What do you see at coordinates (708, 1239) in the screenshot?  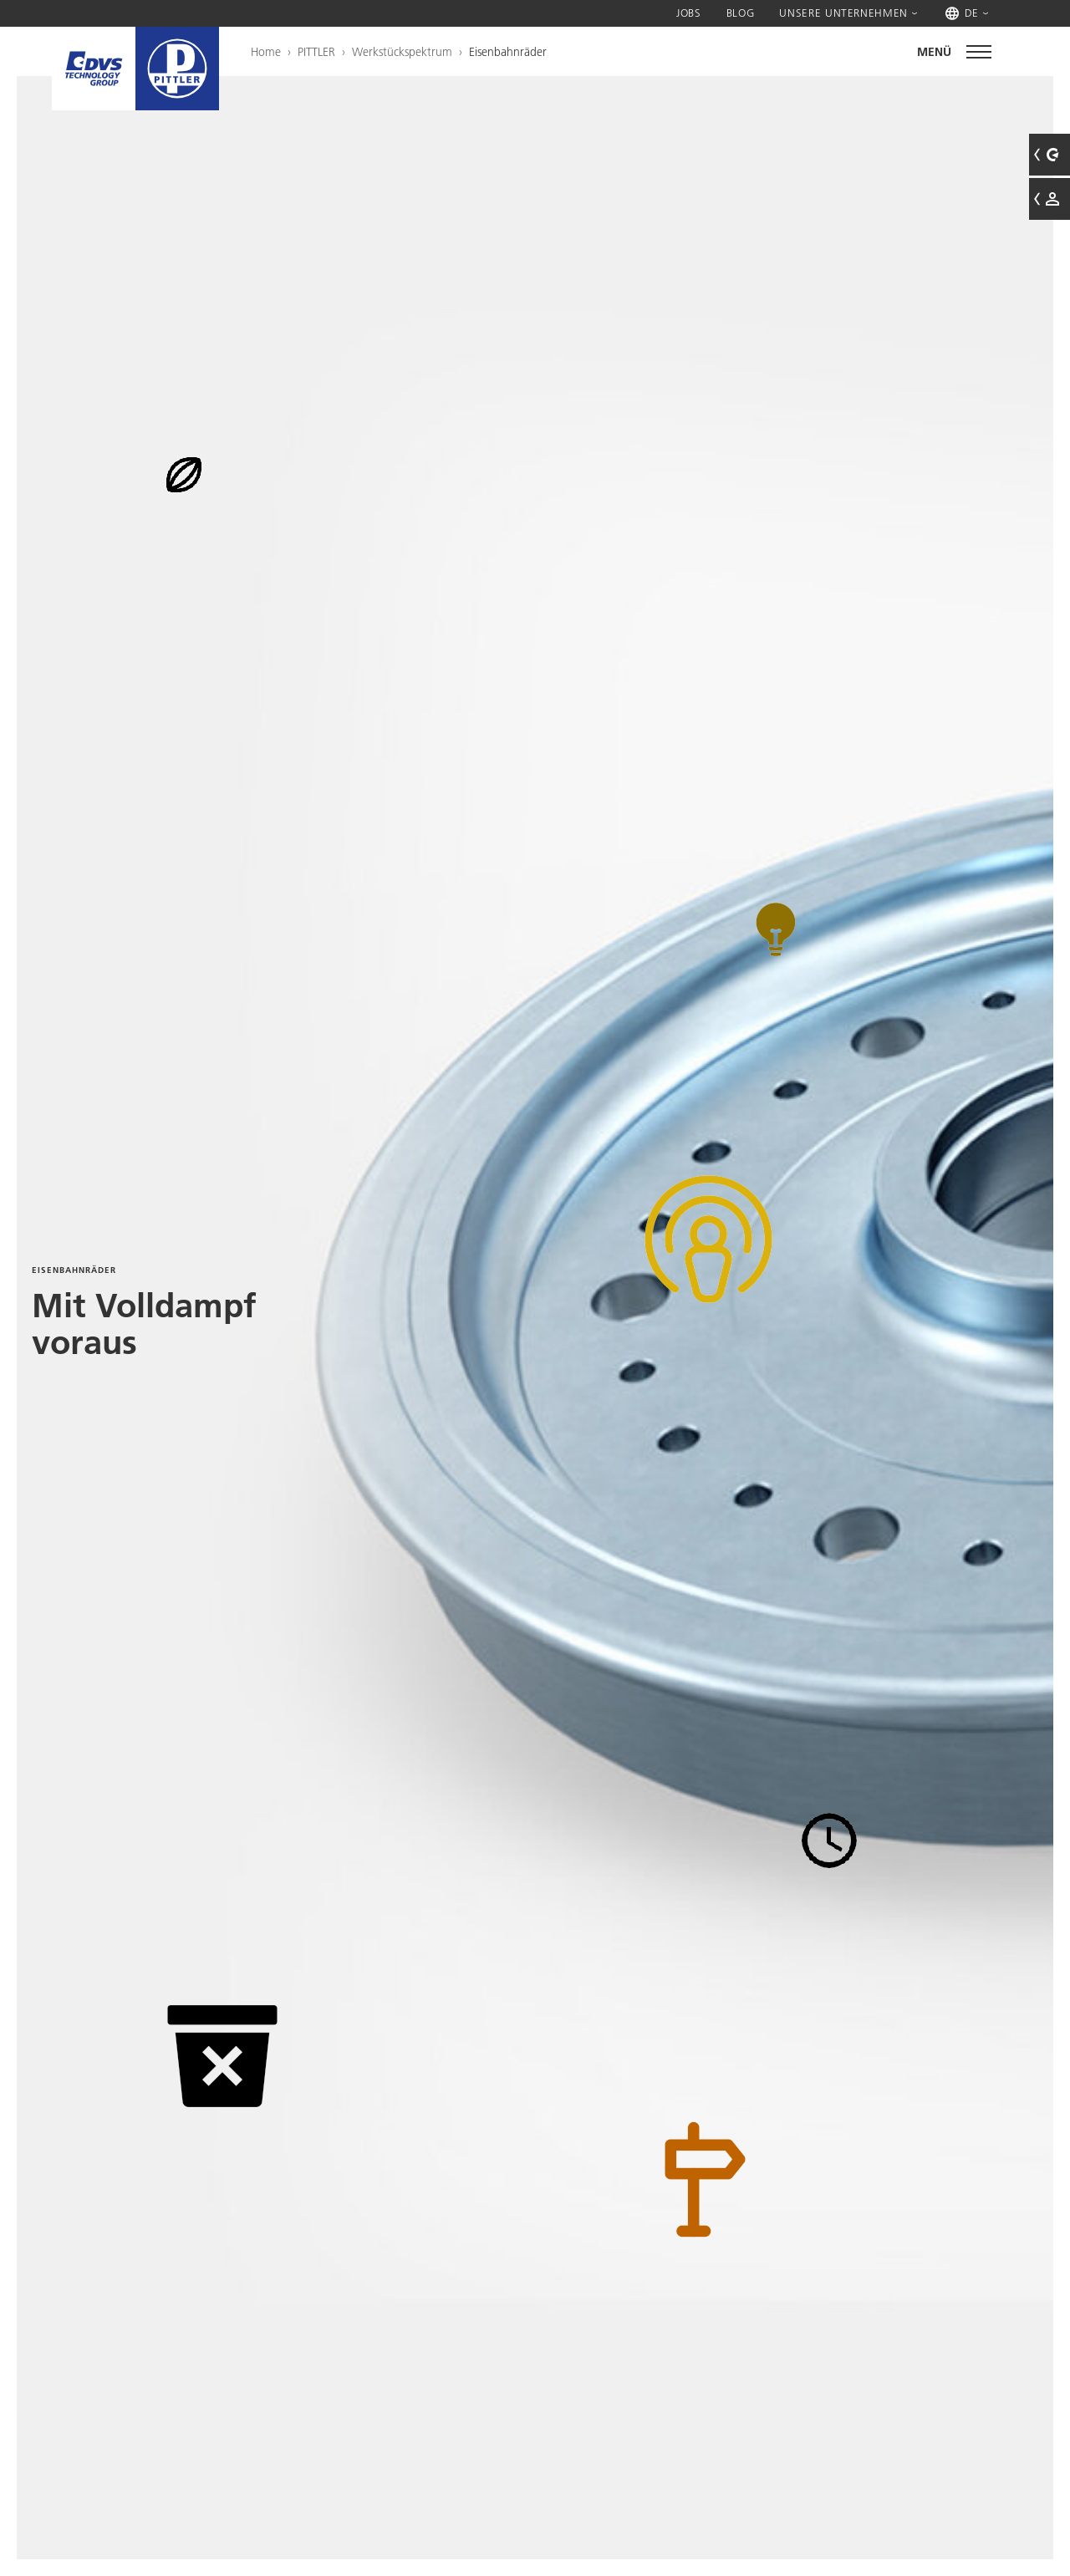 I see `open apple podcasts` at bounding box center [708, 1239].